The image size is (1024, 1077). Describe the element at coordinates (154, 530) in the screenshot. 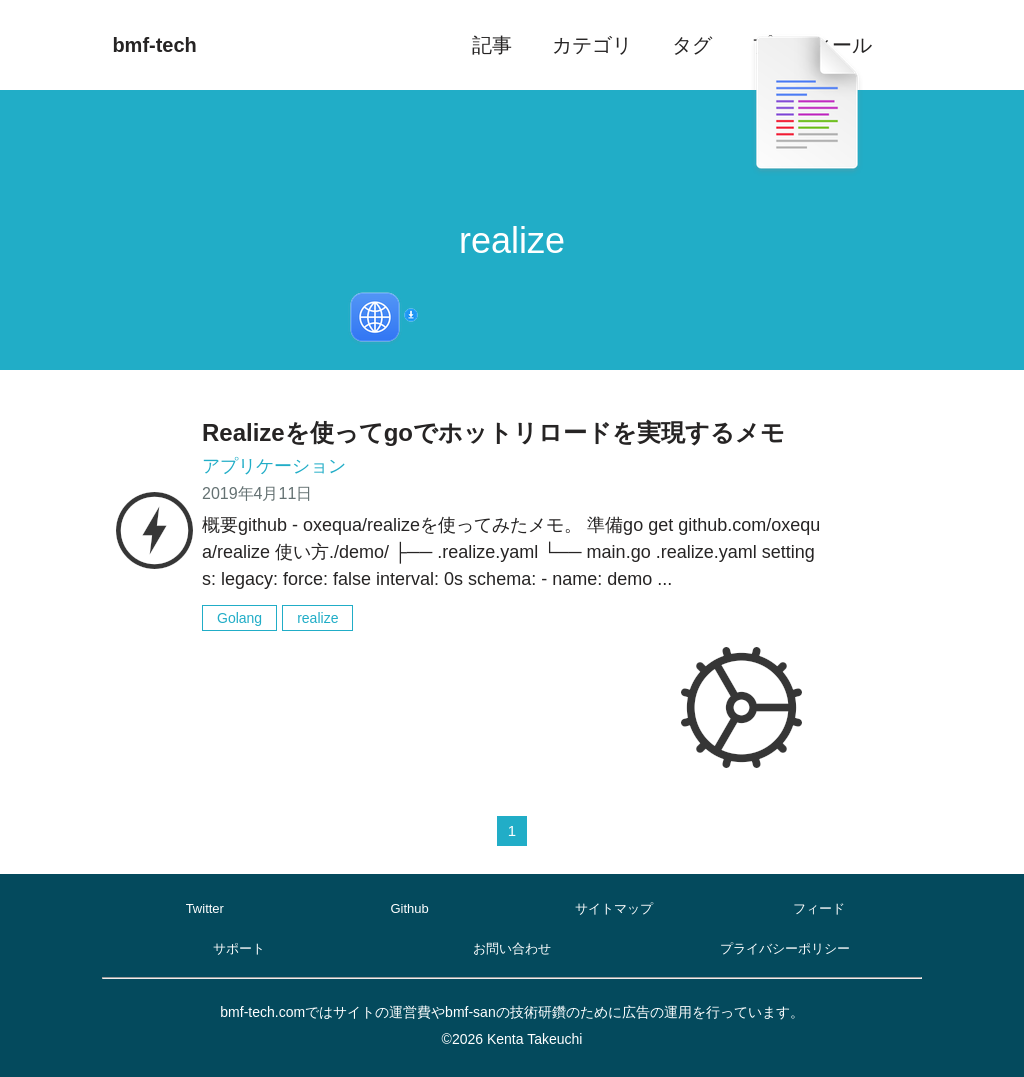

I see `access power and battery settings` at that location.